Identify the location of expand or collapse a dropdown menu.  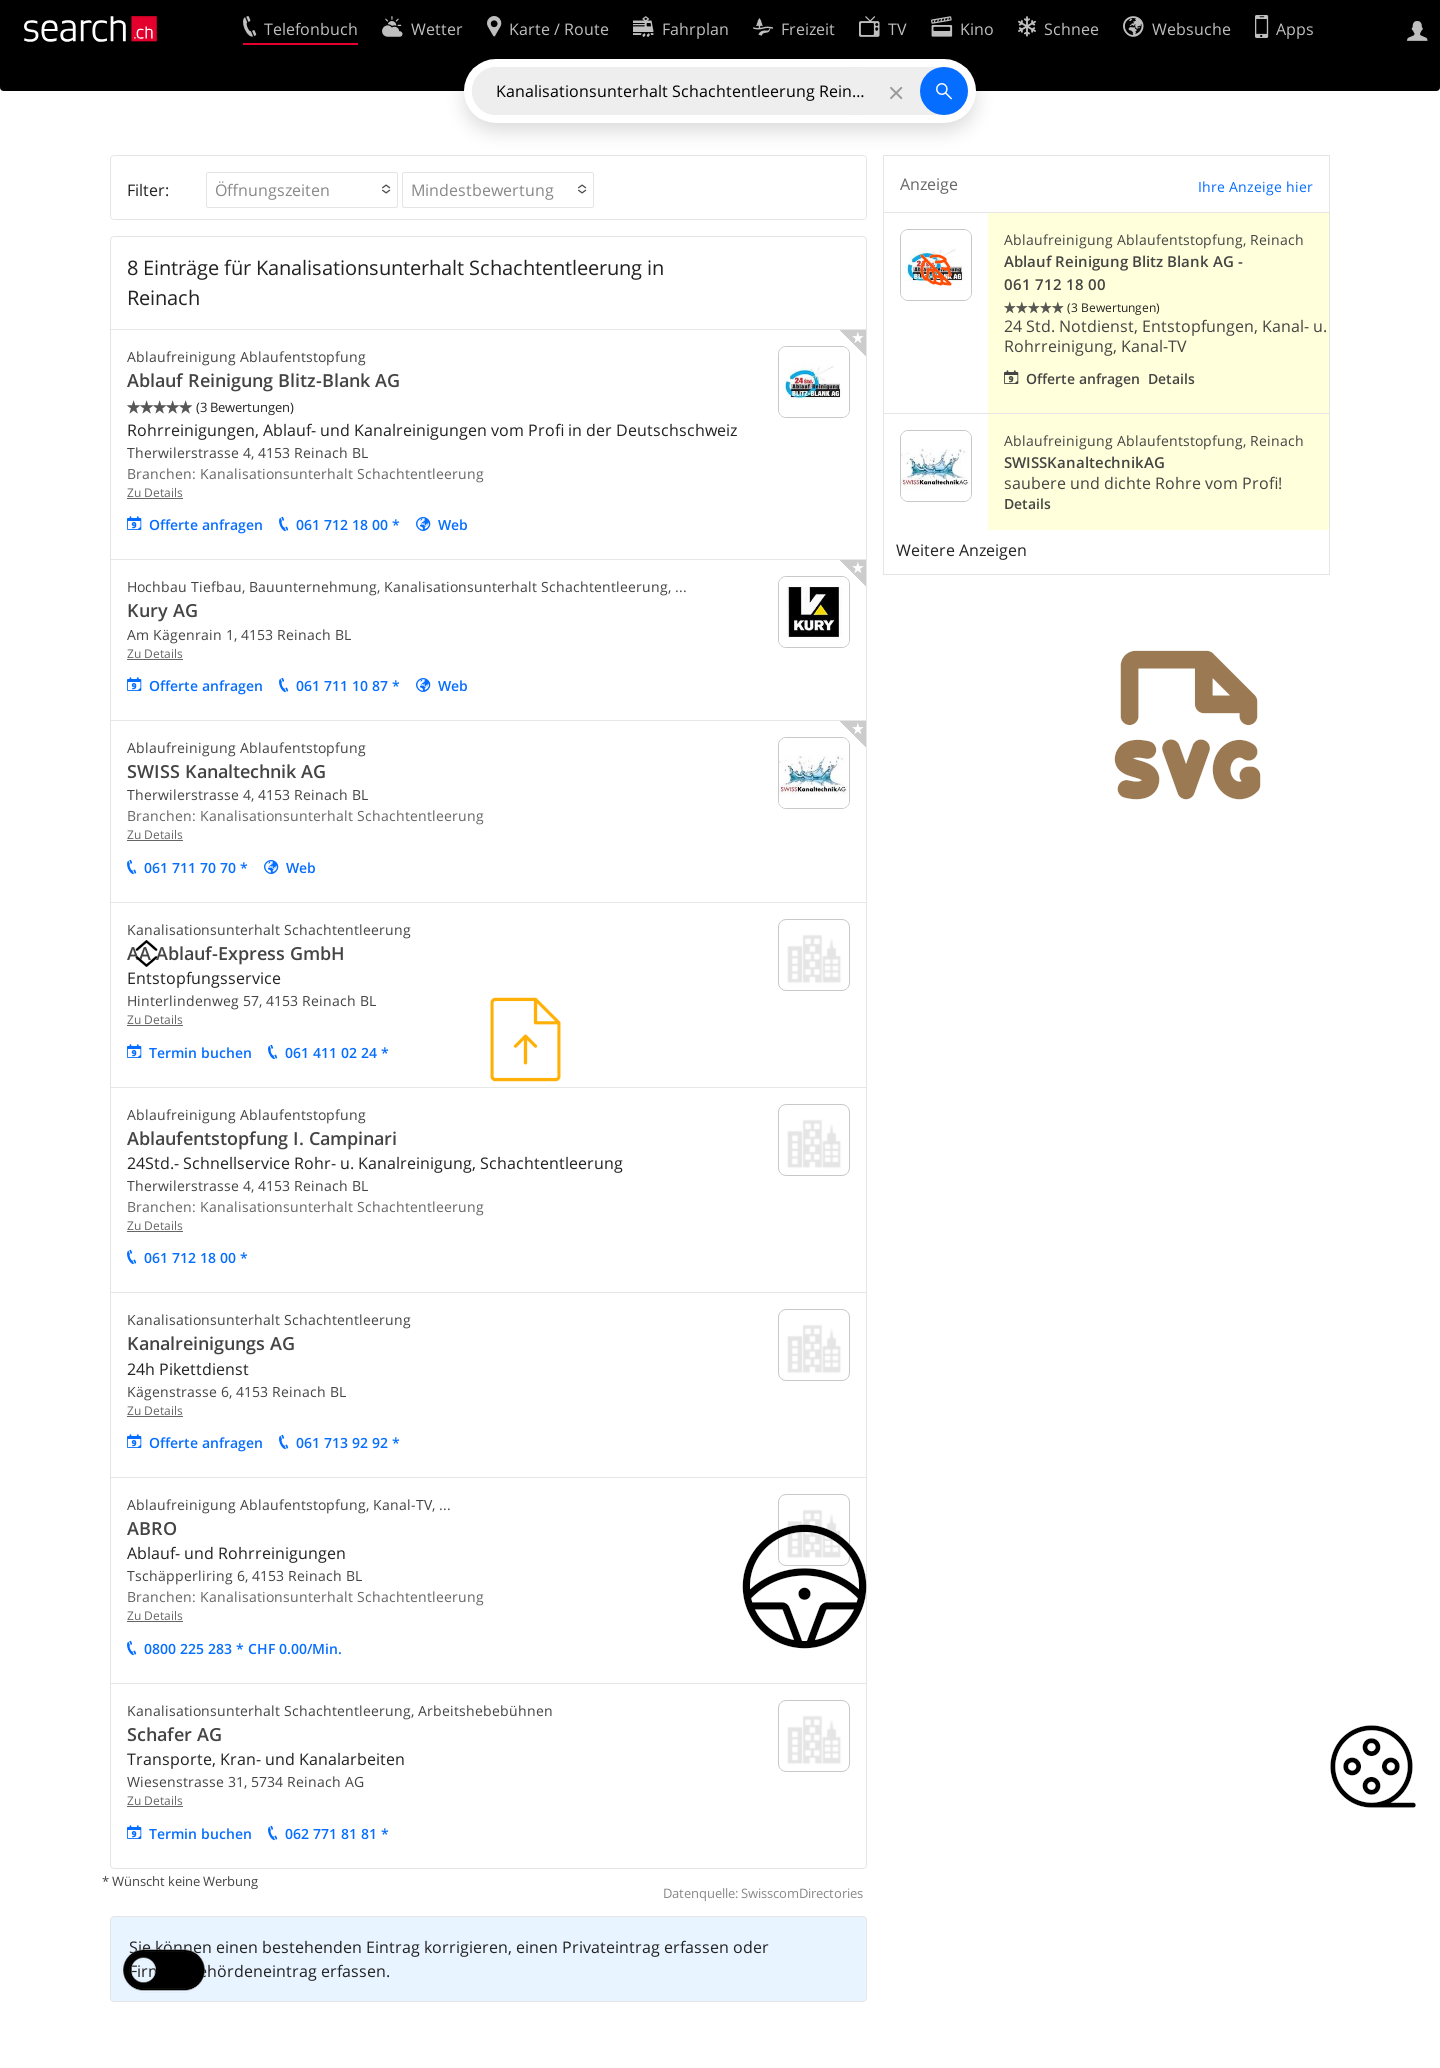
(146, 953).